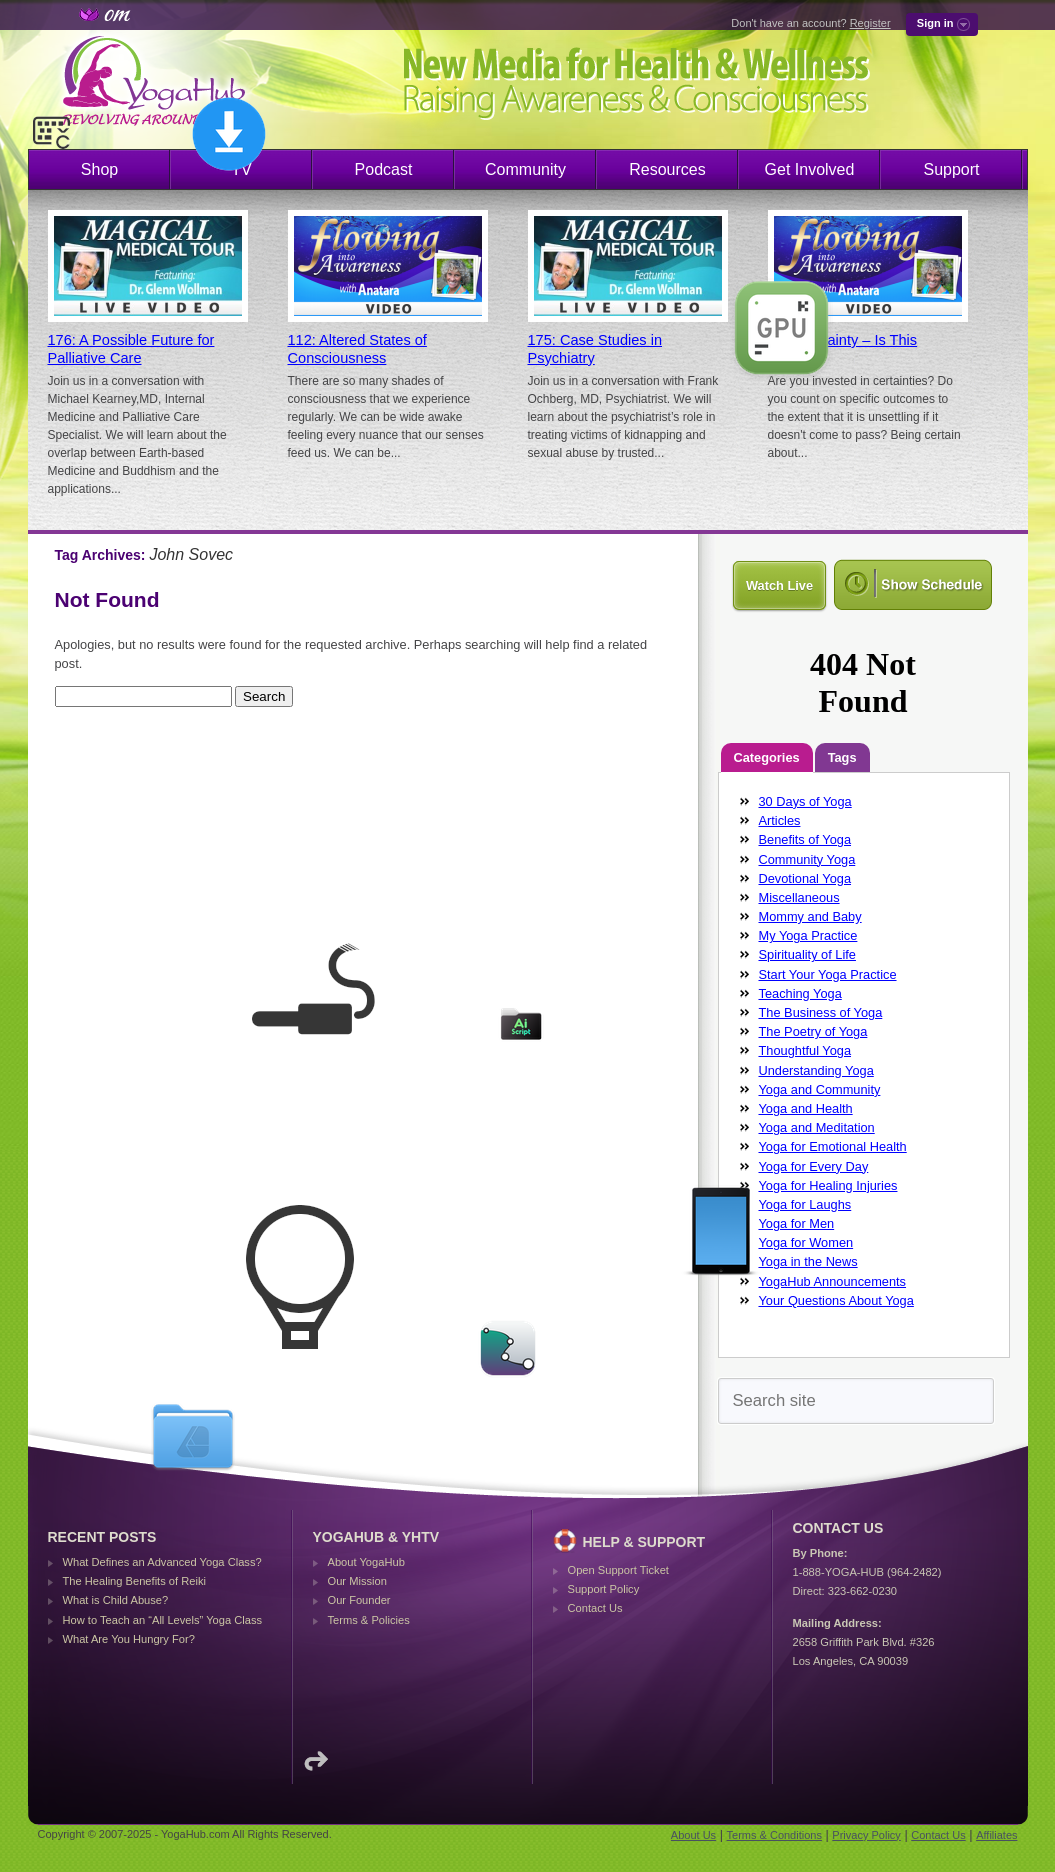 The image size is (1055, 1872). What do you see at coordinates (721, 1223) in the screenshot?
I see `iPad mini device connected via cellular` at bounding box center [721, 1223].